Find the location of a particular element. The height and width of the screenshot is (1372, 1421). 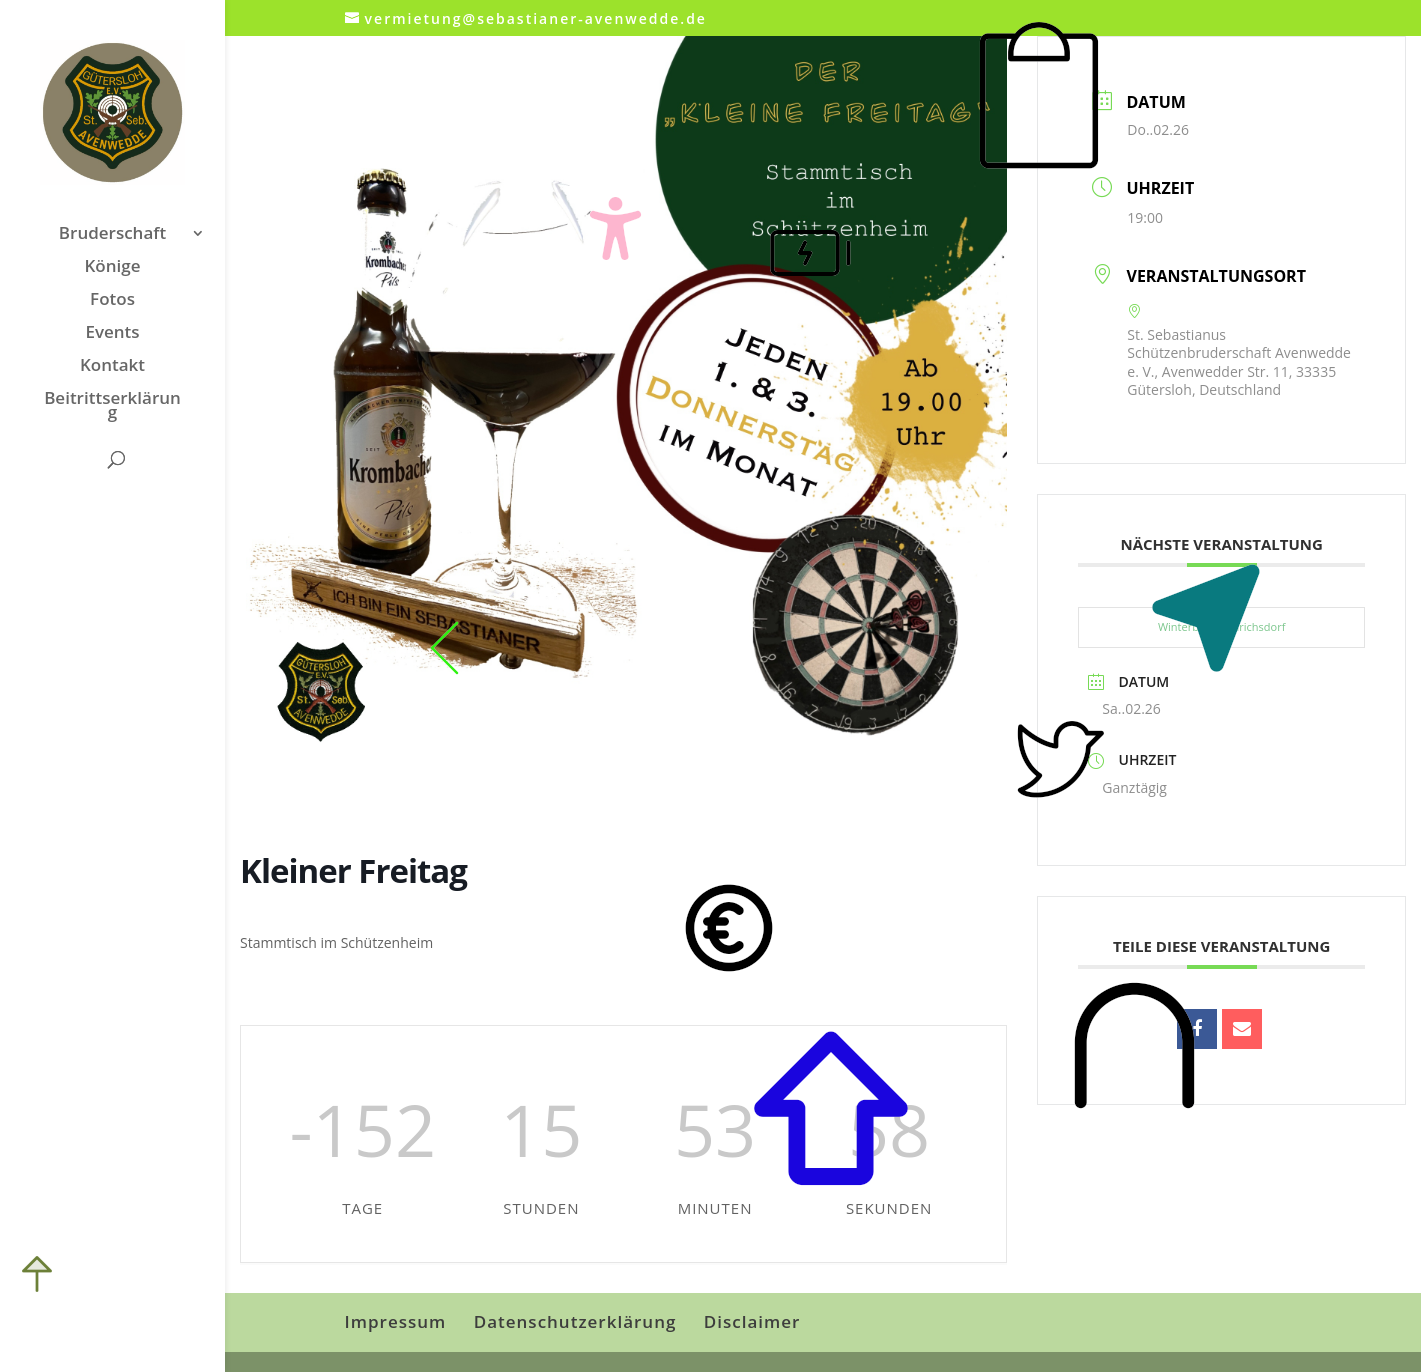

share to twitter is located at coordinates (1056, 756).